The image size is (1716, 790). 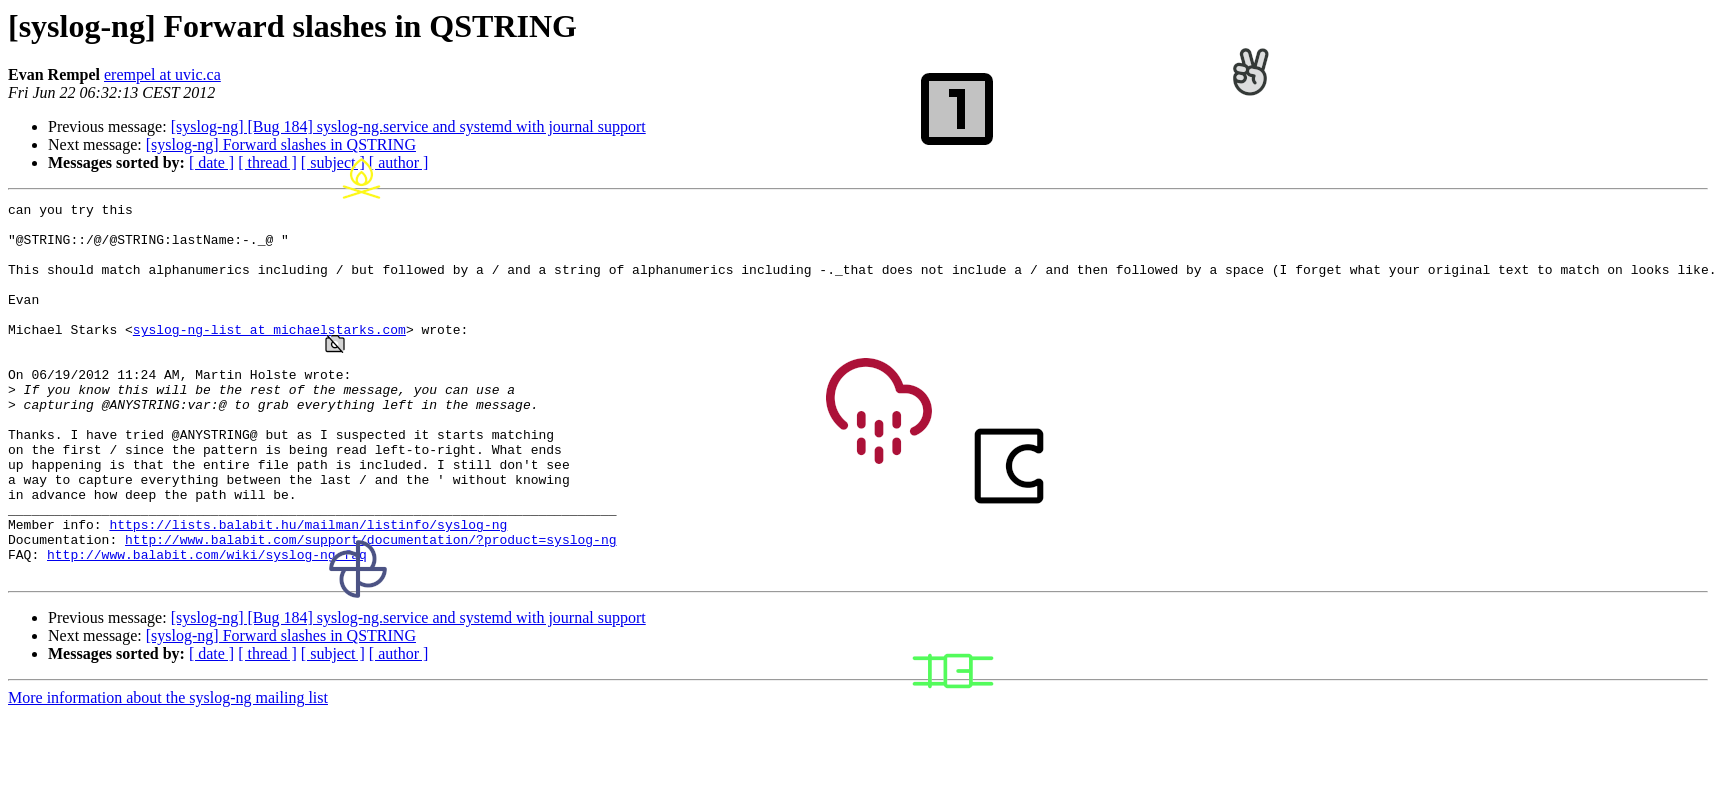 I want to click on open google photos, so click(x=358, y=569).